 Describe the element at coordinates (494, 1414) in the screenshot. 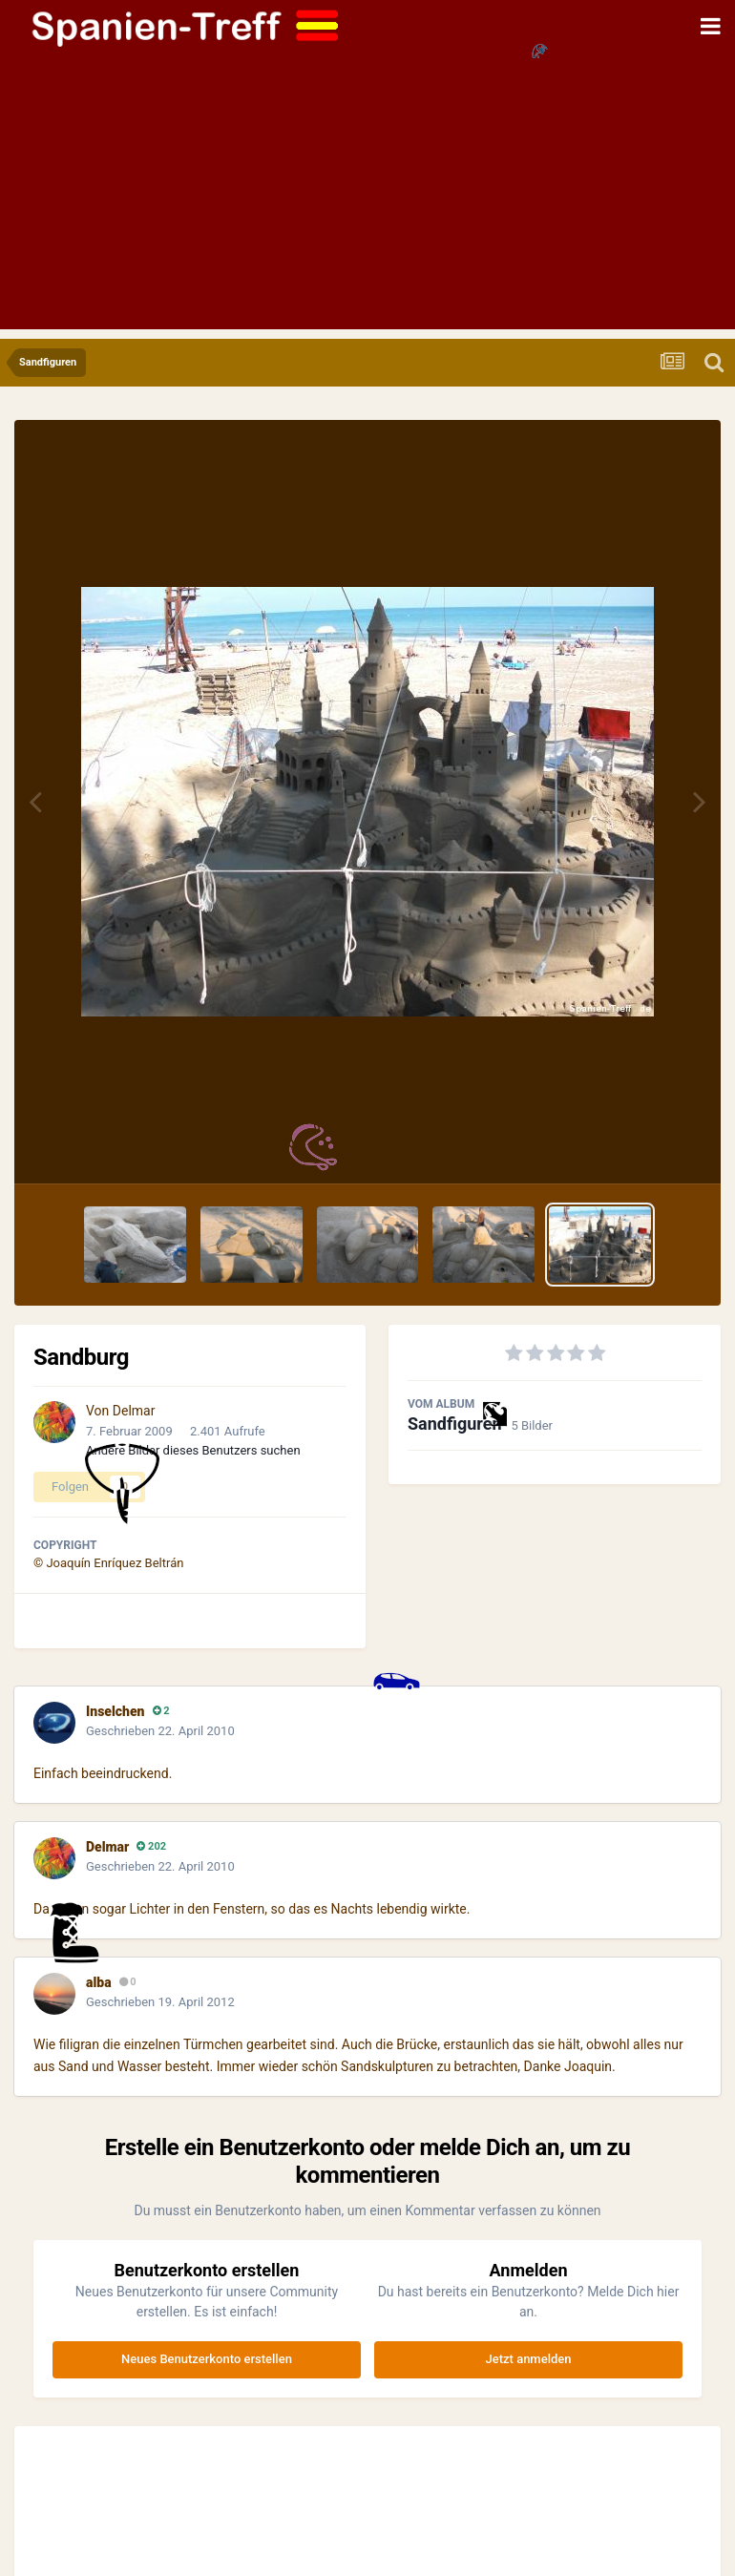

I see `activate fire breath ability` at that location.